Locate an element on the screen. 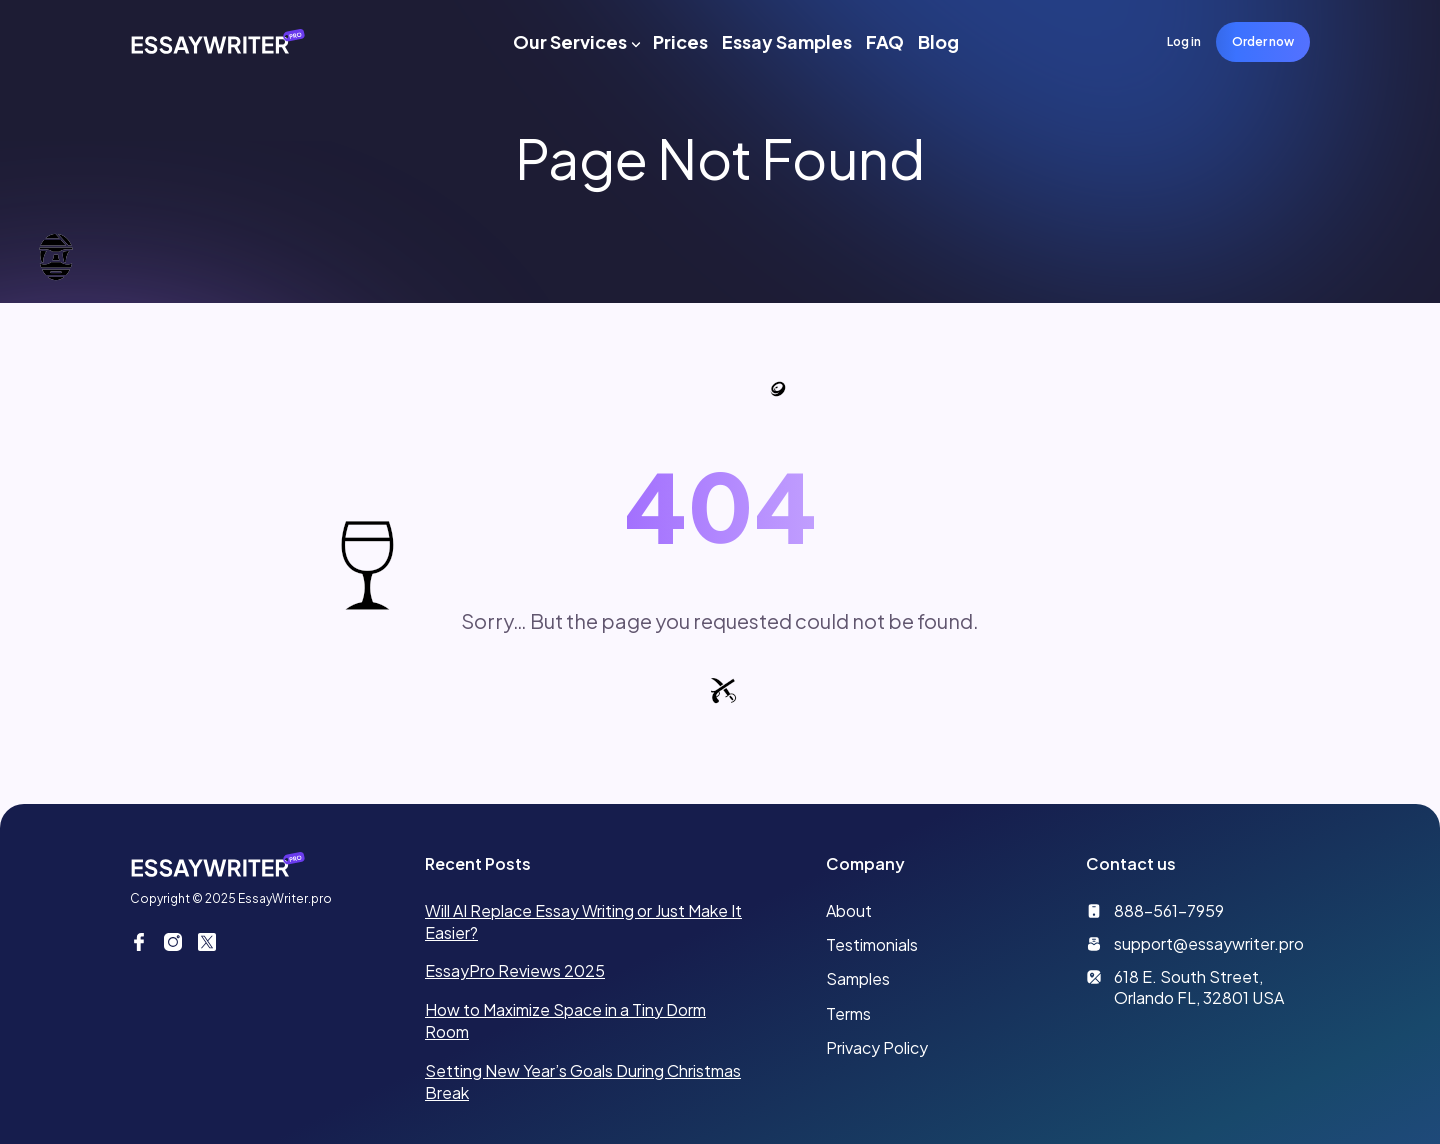 This screenshot has width=1440, height=1144. indicates a wind or air-based ability is located at coordinates (778, 389).